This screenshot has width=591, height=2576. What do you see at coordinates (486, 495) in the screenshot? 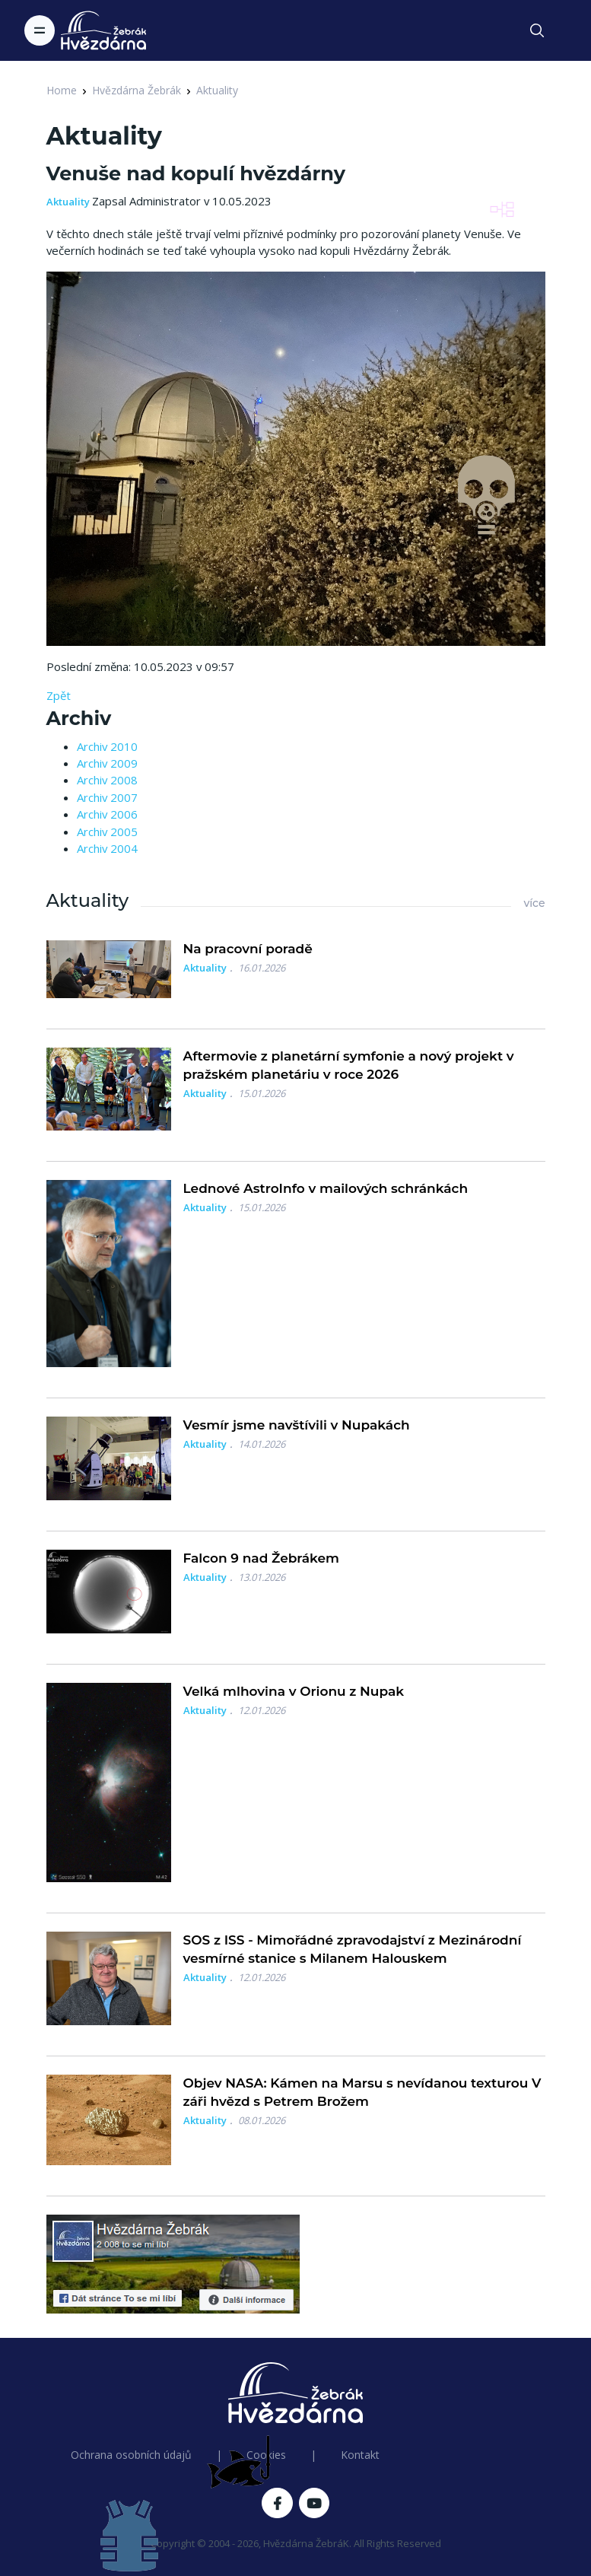
I see `indicates hazardous environment or toxic area in game` at bounding box center [486, 495].